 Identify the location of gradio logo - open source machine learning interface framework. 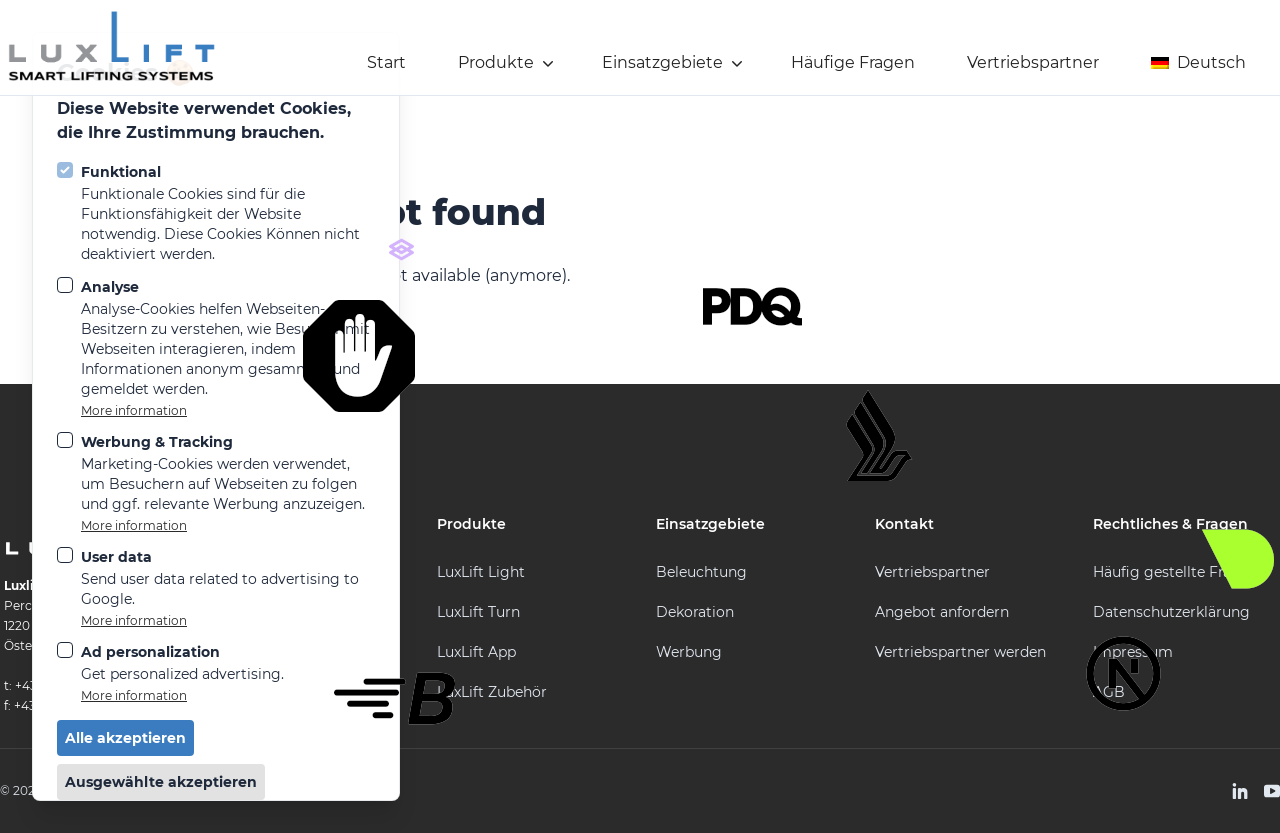
(401, 249).